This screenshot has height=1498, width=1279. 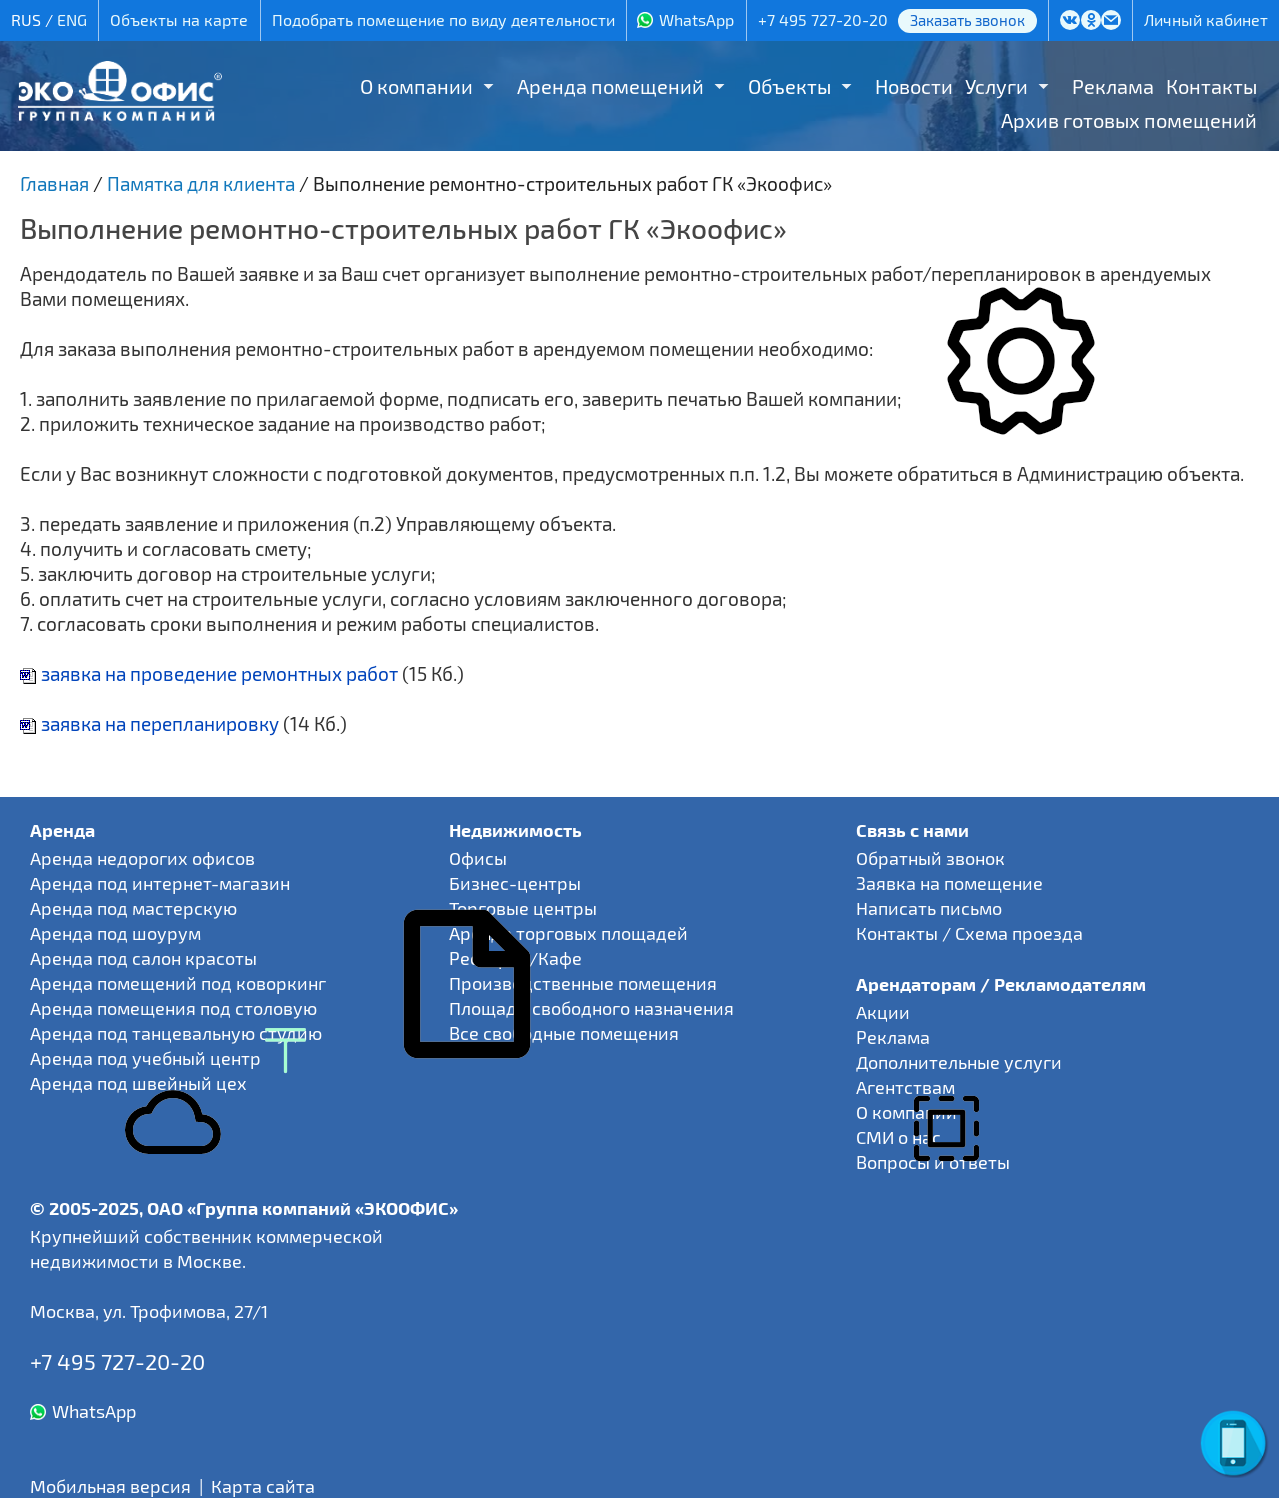 I want to click on select all items in the current view, so click(x=946, y=1128).